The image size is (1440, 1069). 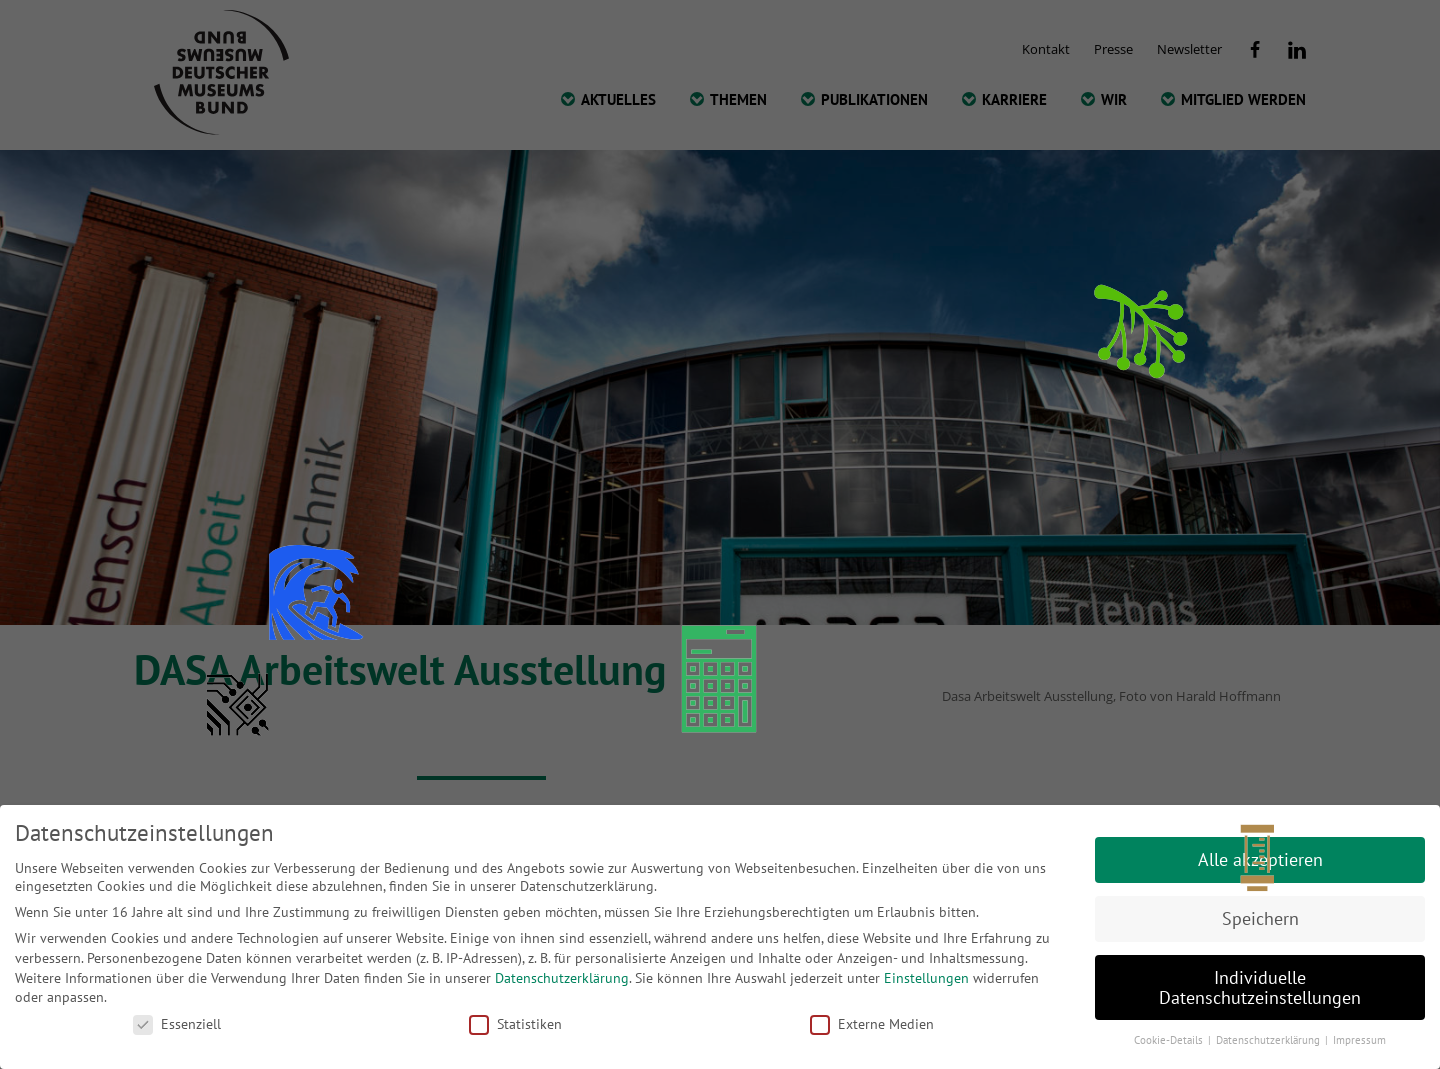 I want to click on elderberry ingredient or crafting material, so click(x=1140, y=329).